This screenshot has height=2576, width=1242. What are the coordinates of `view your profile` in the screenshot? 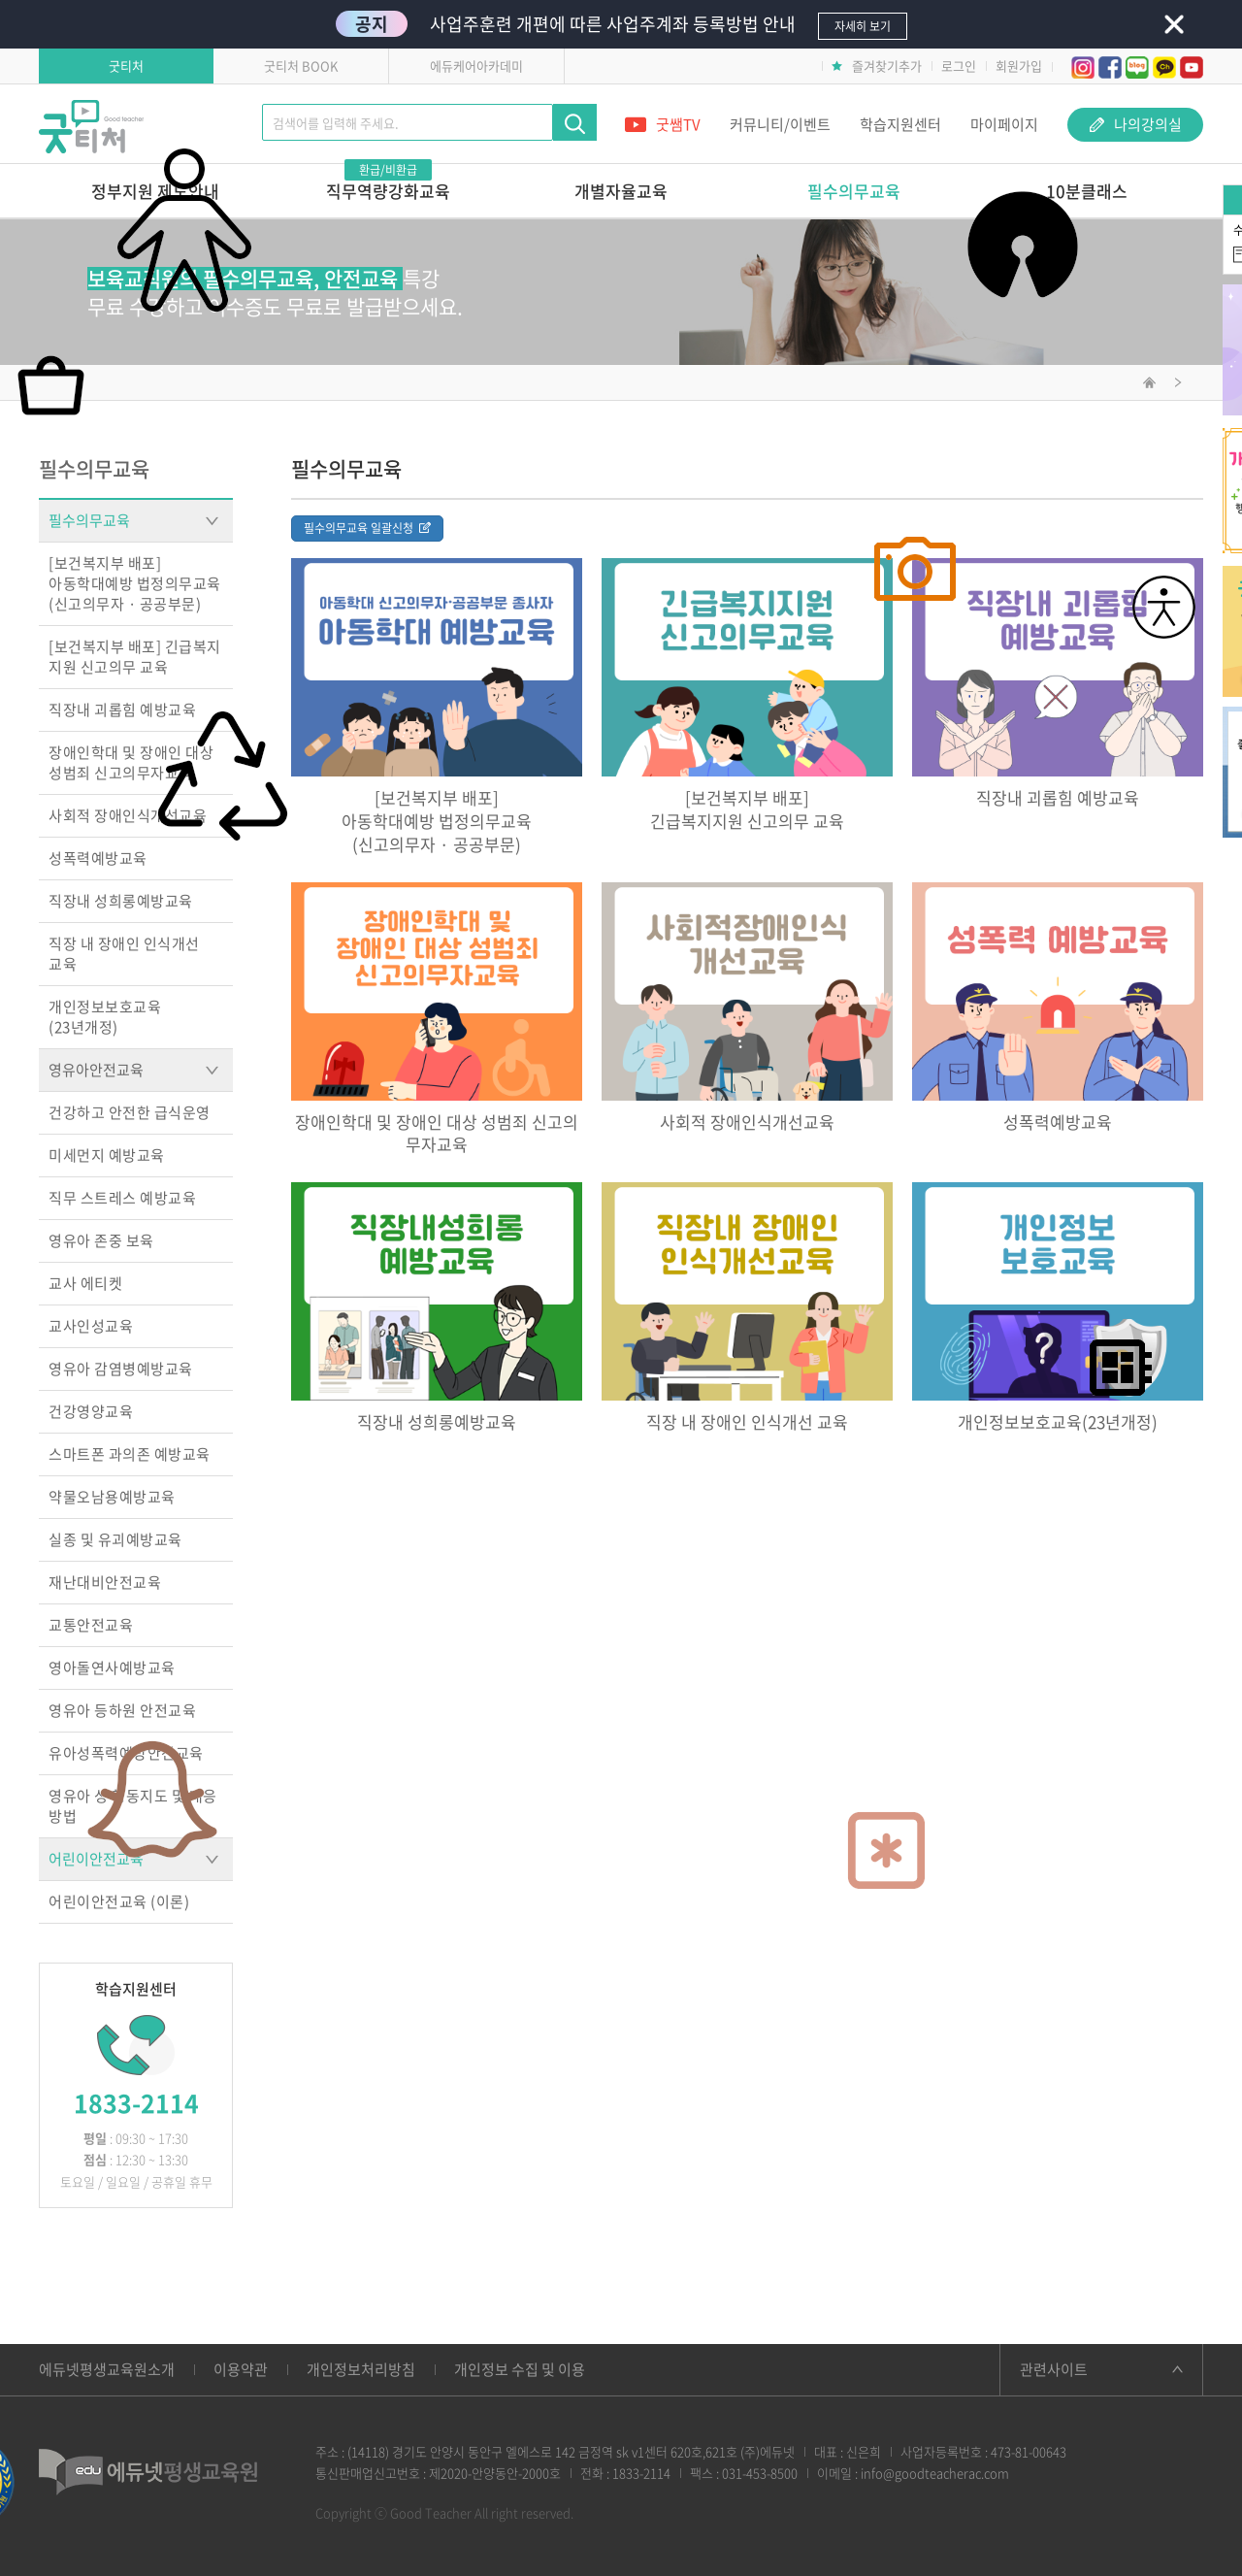 It's located at (184, 233).